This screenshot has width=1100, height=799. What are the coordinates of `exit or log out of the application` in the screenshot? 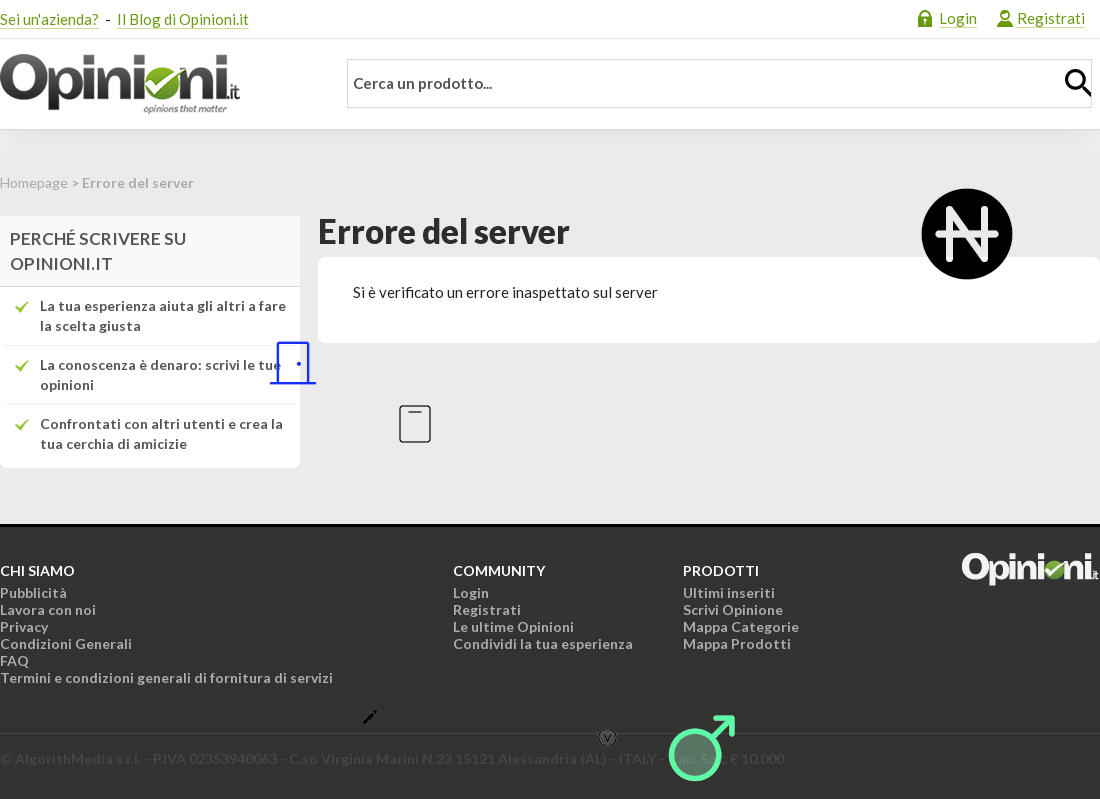 It's located at (293, 363).